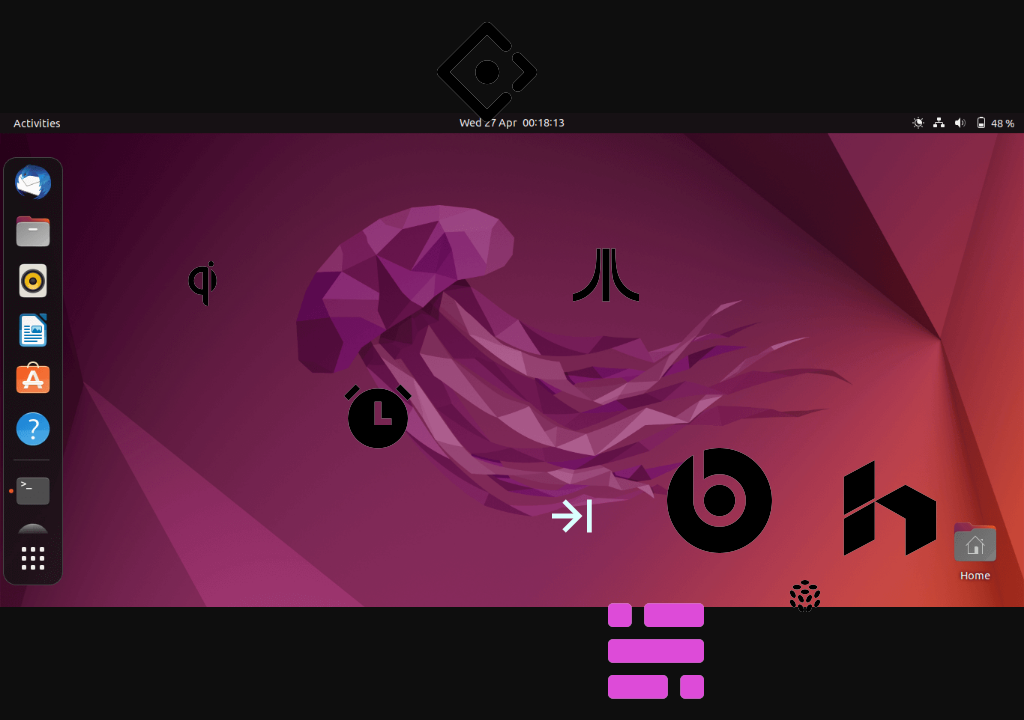 The width and height of the screenshot is (1024, 720). I want to click on open the Beats by Dre app, so click(719, 500).